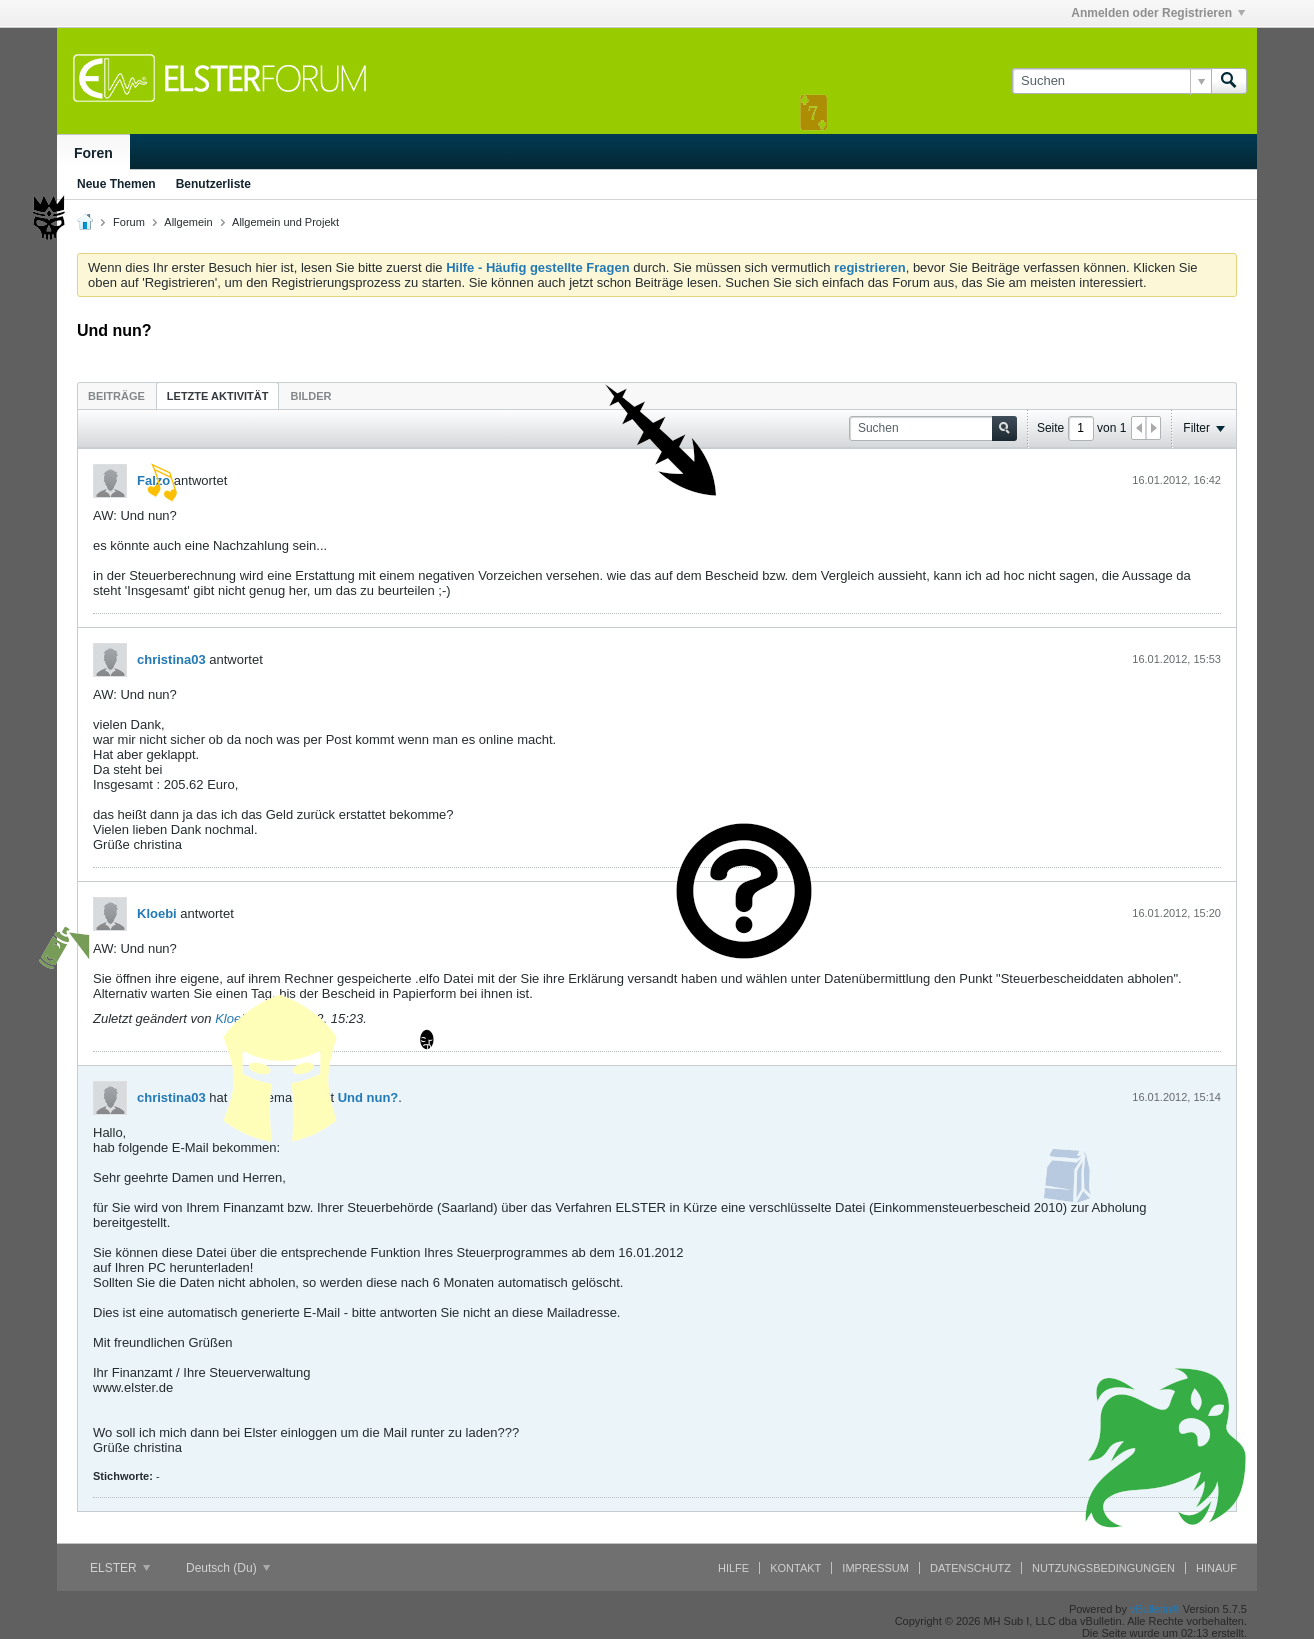 The image size is (1314, 1639). Describe the element at coordinates (744, 891) in the screenshot. I see `access help or support documentation` at that location.